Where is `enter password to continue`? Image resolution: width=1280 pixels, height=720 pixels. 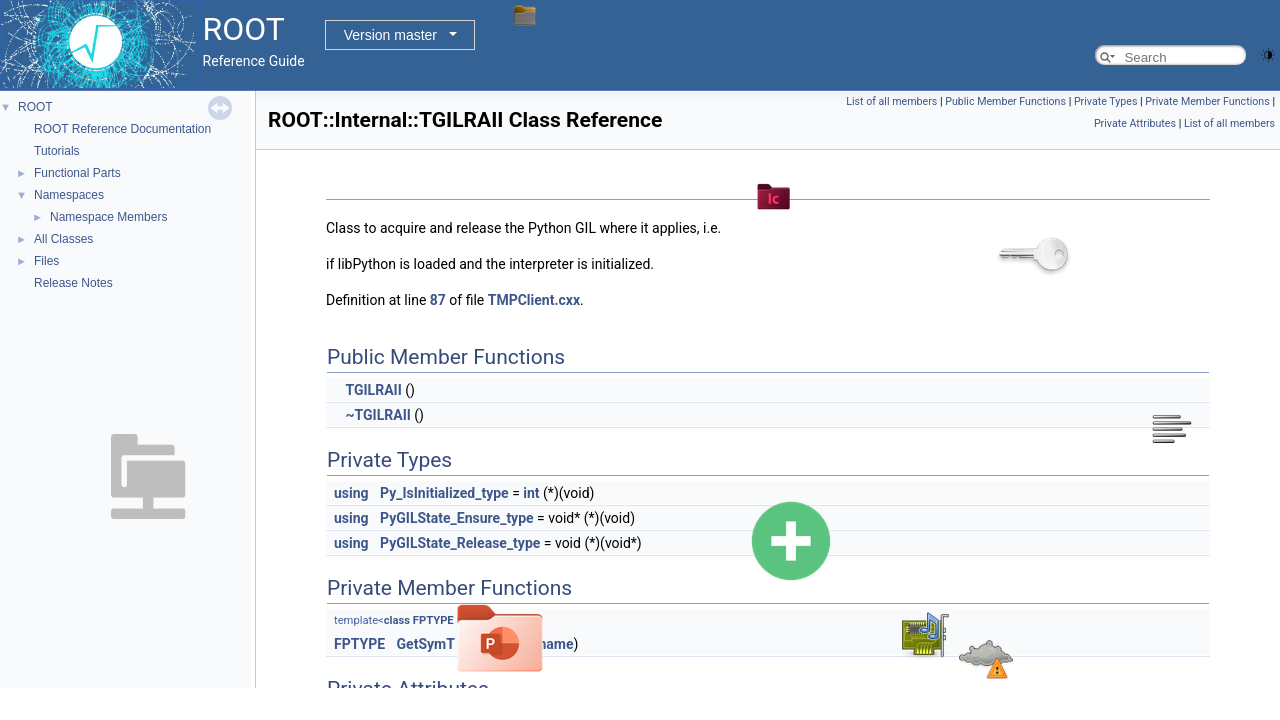 enter password to continue is located at coordinates (1034, 255).